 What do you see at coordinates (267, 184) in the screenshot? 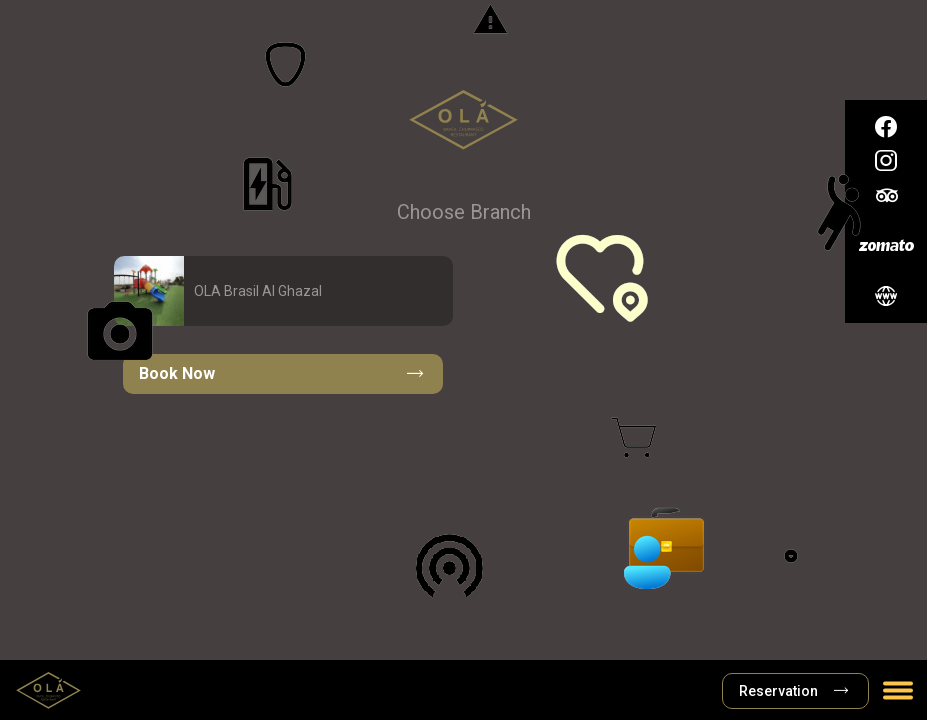
I see `find nearby electric vehicle charging stations` at bounding box center [267, 184].